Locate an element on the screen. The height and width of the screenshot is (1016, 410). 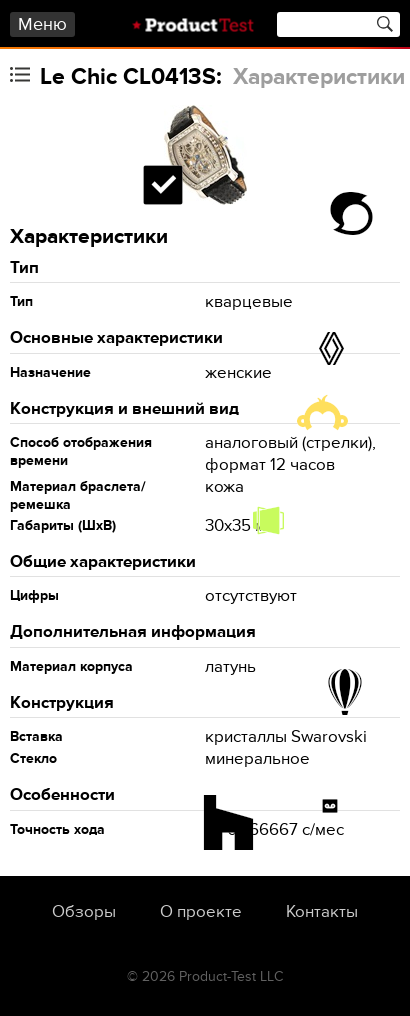
visit steemit blockchain social media platform is located at coordinates (351, 213).